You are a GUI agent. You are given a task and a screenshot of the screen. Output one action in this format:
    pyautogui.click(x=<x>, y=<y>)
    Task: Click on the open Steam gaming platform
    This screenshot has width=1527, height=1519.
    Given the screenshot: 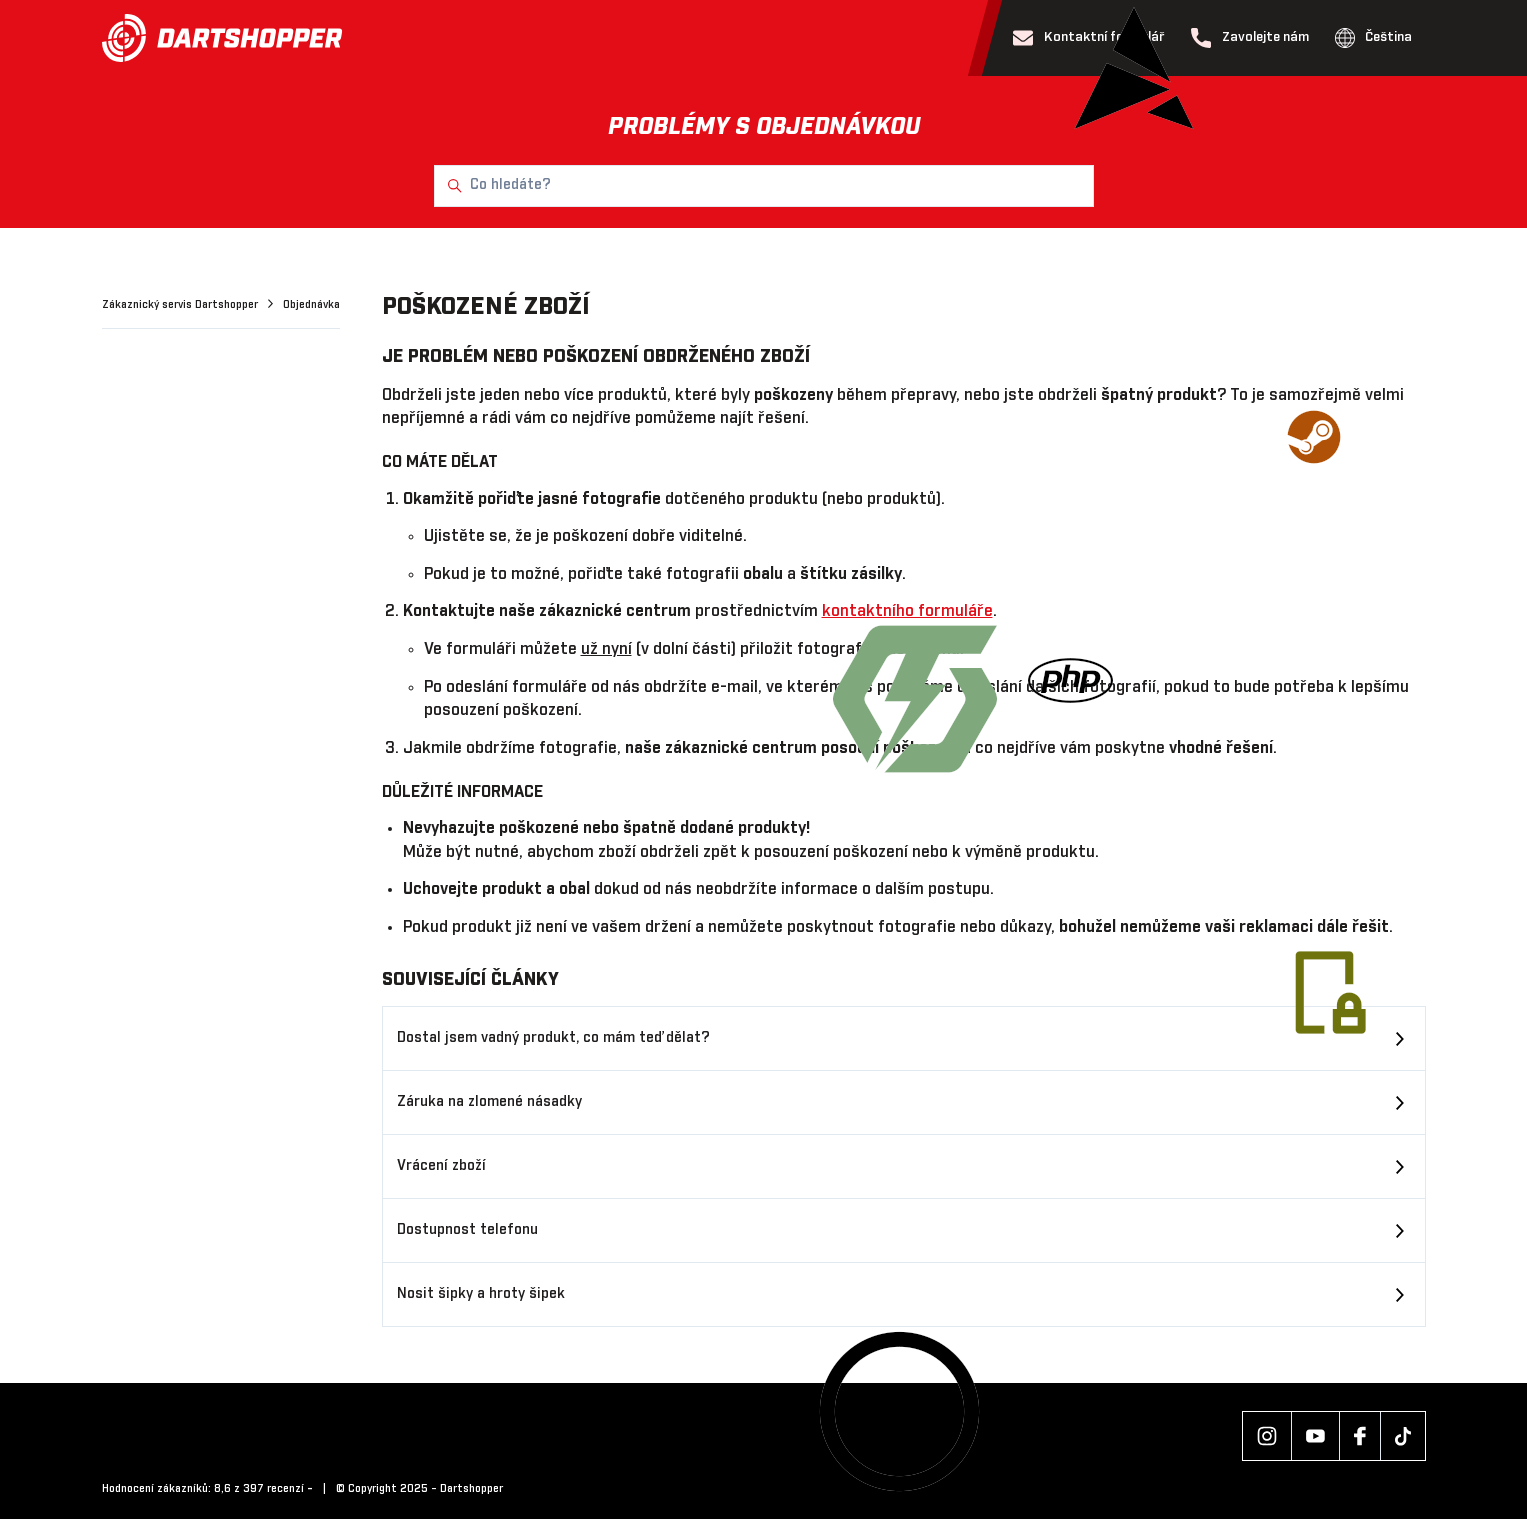 What is the action you would take?
    pyautogui.click(x=1314, y=437)
    